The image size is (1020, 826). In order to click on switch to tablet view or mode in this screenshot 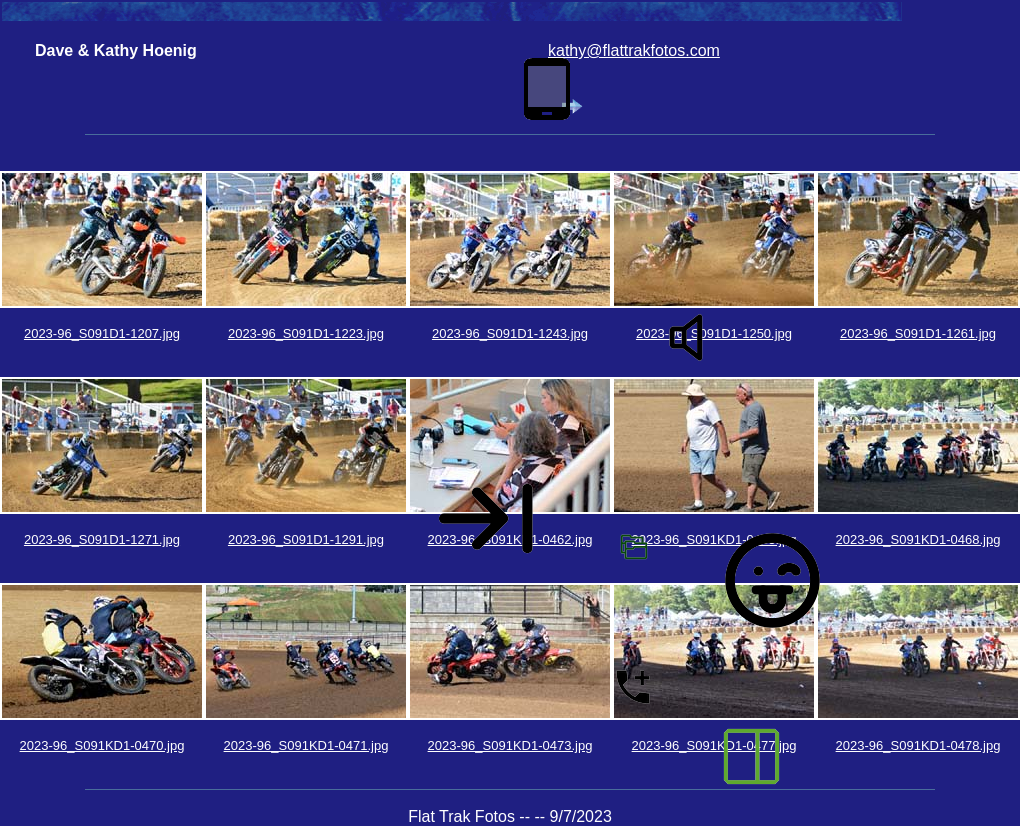, I will do `click(547, 89)`.